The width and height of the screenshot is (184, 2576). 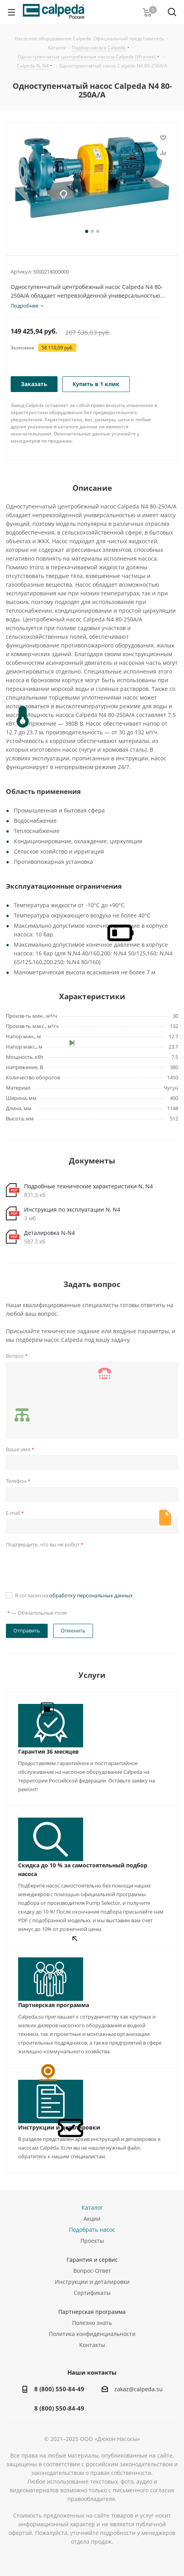 What do you see at coordinates (165, 1518) in the screenshot?
I see `view or open a file` at bounding box center [165, 1518].